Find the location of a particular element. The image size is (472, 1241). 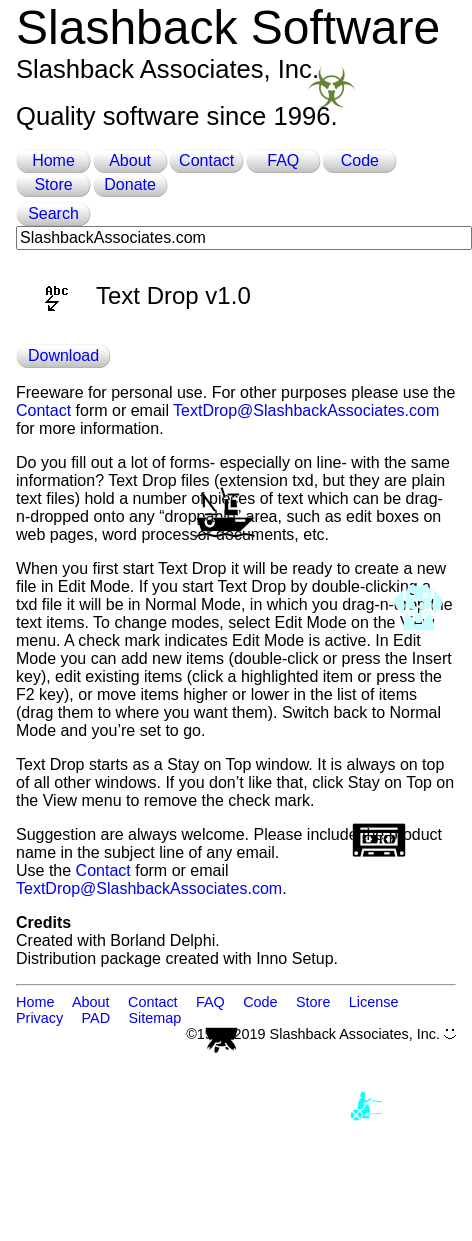

view pet profile or pet-related features is located at coordinates (418, 606).